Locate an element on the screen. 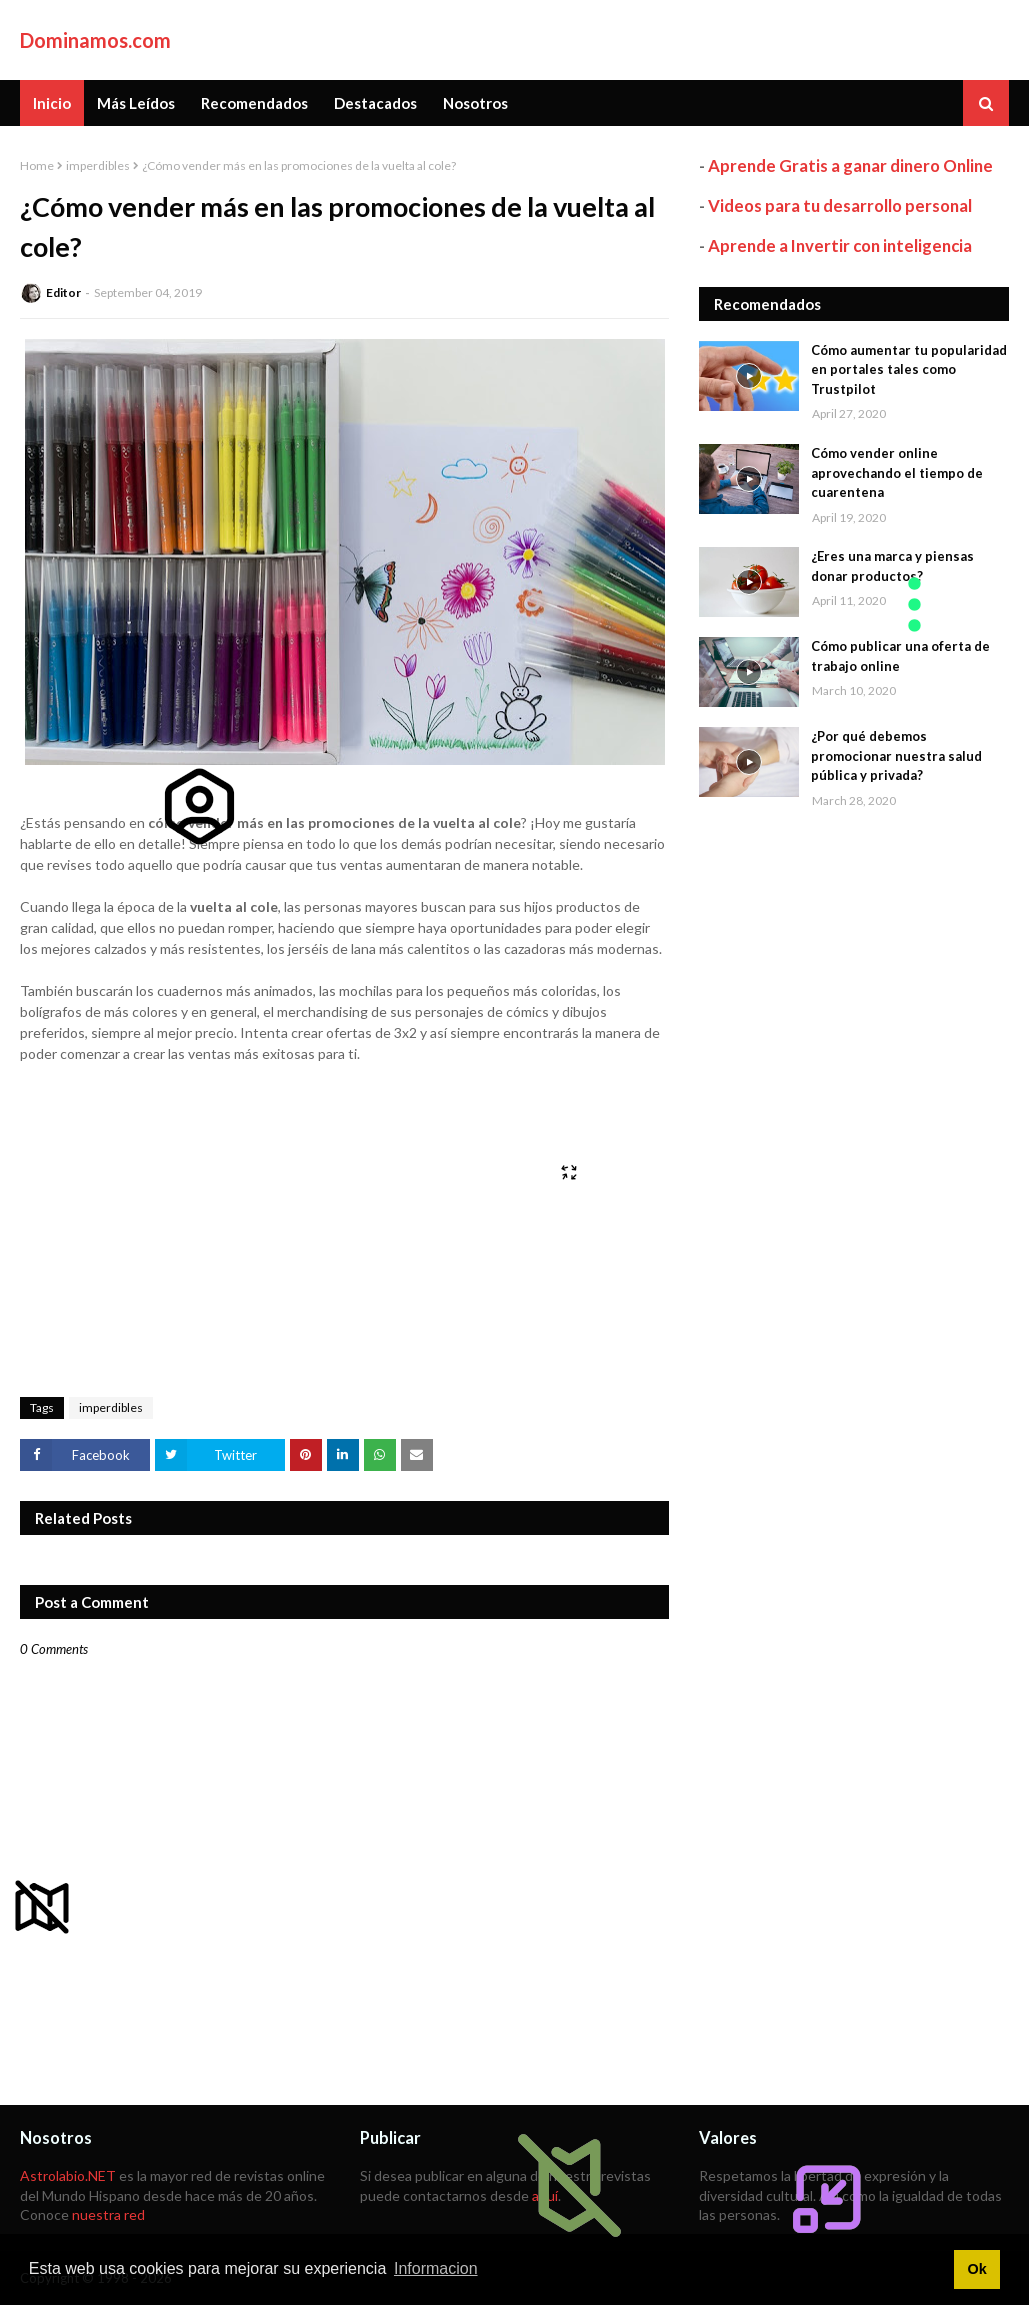 This screenshot has height=2305, width=1029. view user profile is located at coordinates (199, 806).